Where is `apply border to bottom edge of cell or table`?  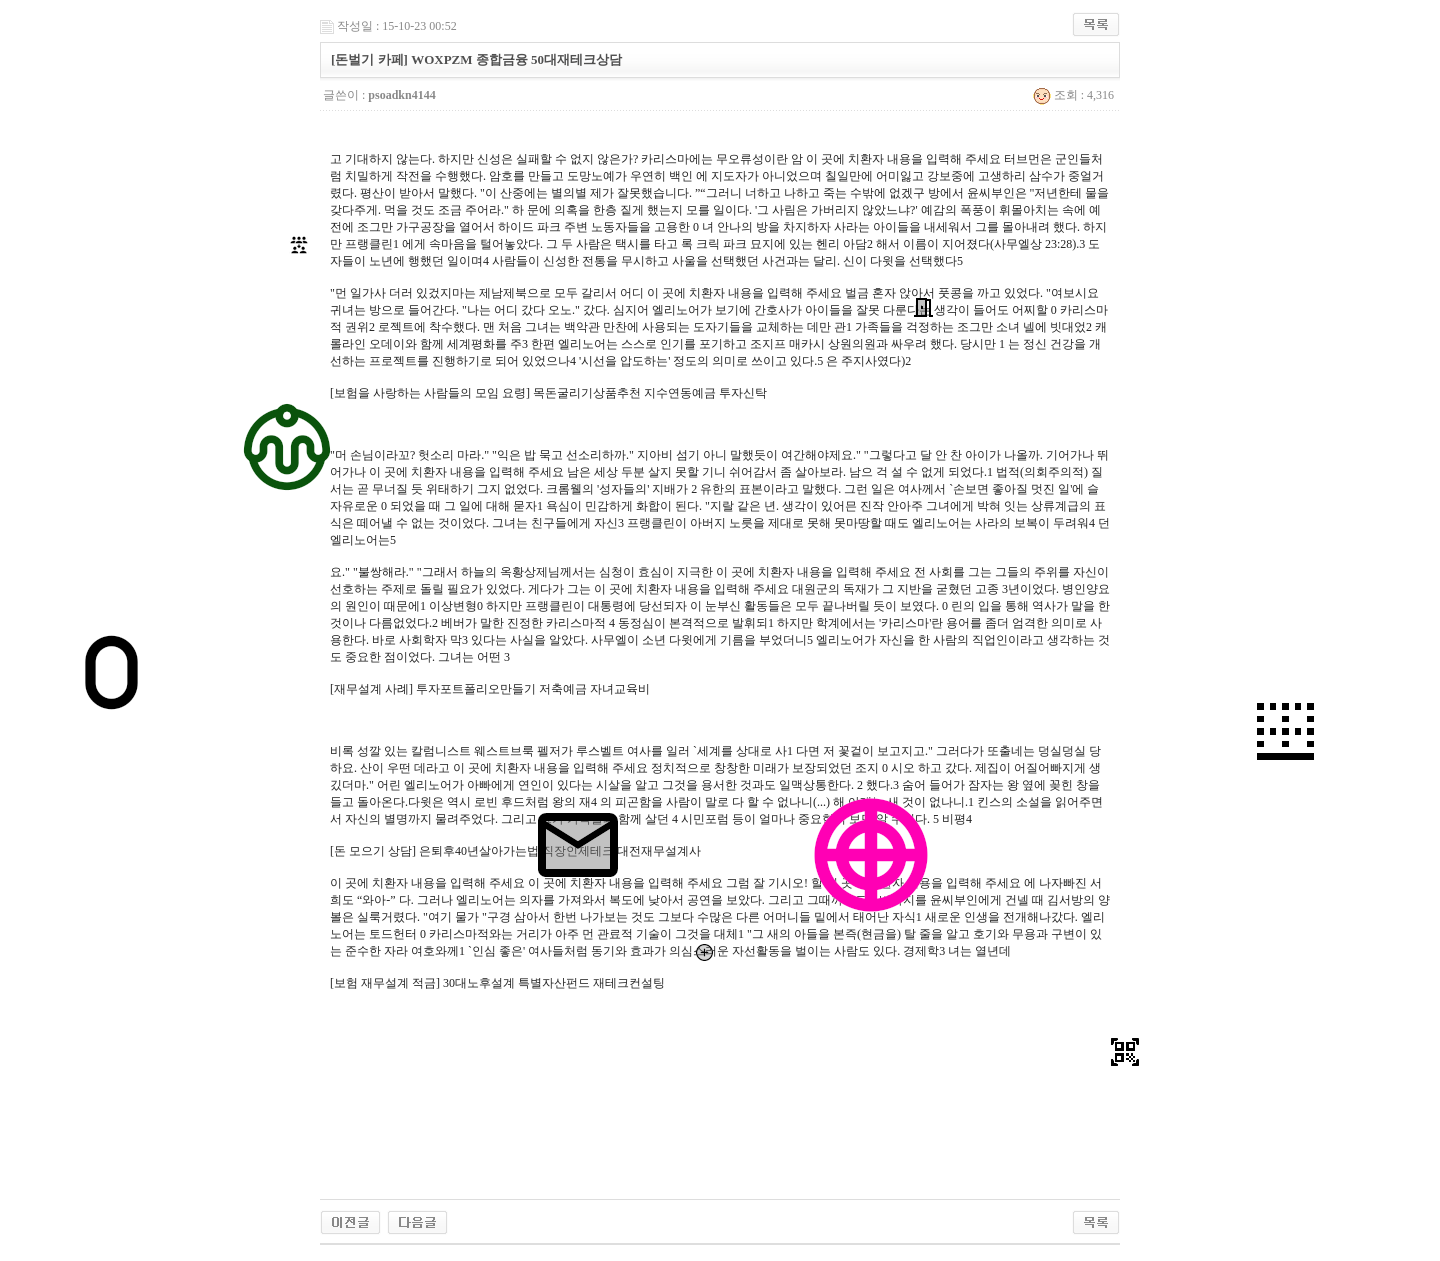 apply border to bottom edge of cell or table is located at coordinates (1285, 731).